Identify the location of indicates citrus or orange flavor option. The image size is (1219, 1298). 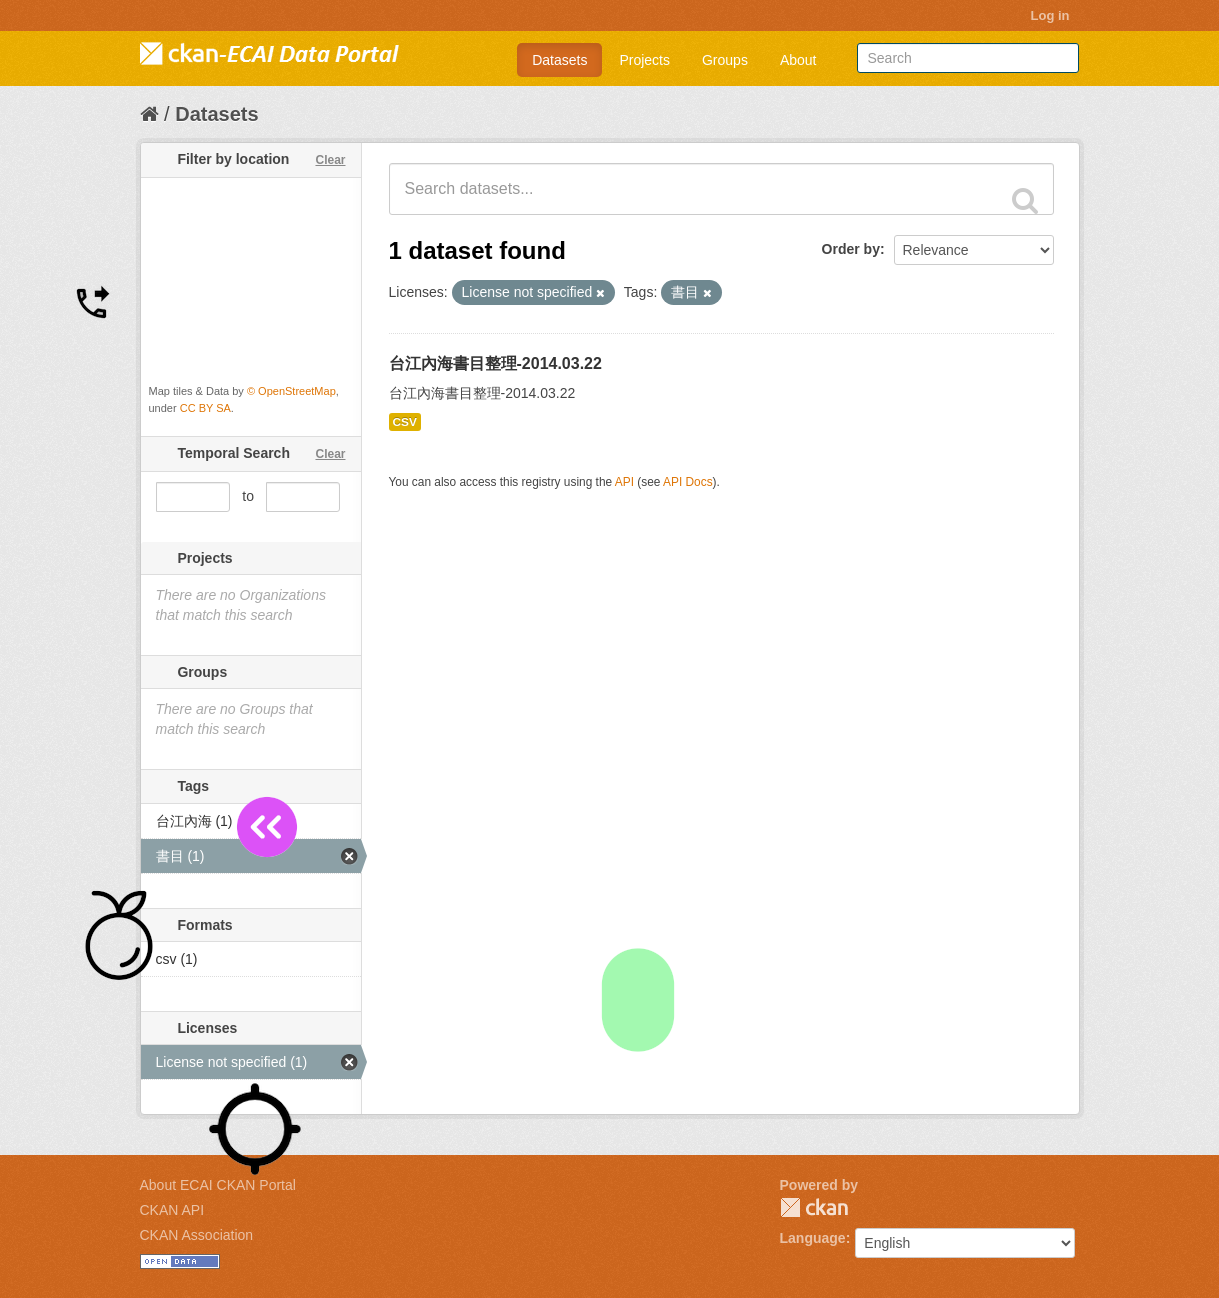
(119, 937).